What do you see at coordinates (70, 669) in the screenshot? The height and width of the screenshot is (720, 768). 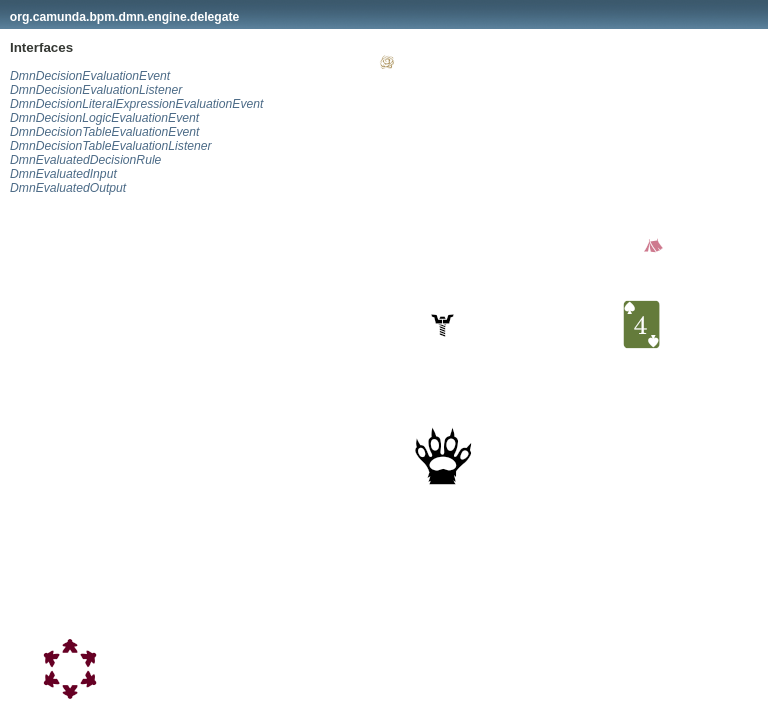 I see `view players in a game lobby` at bounding box center [70, 669].